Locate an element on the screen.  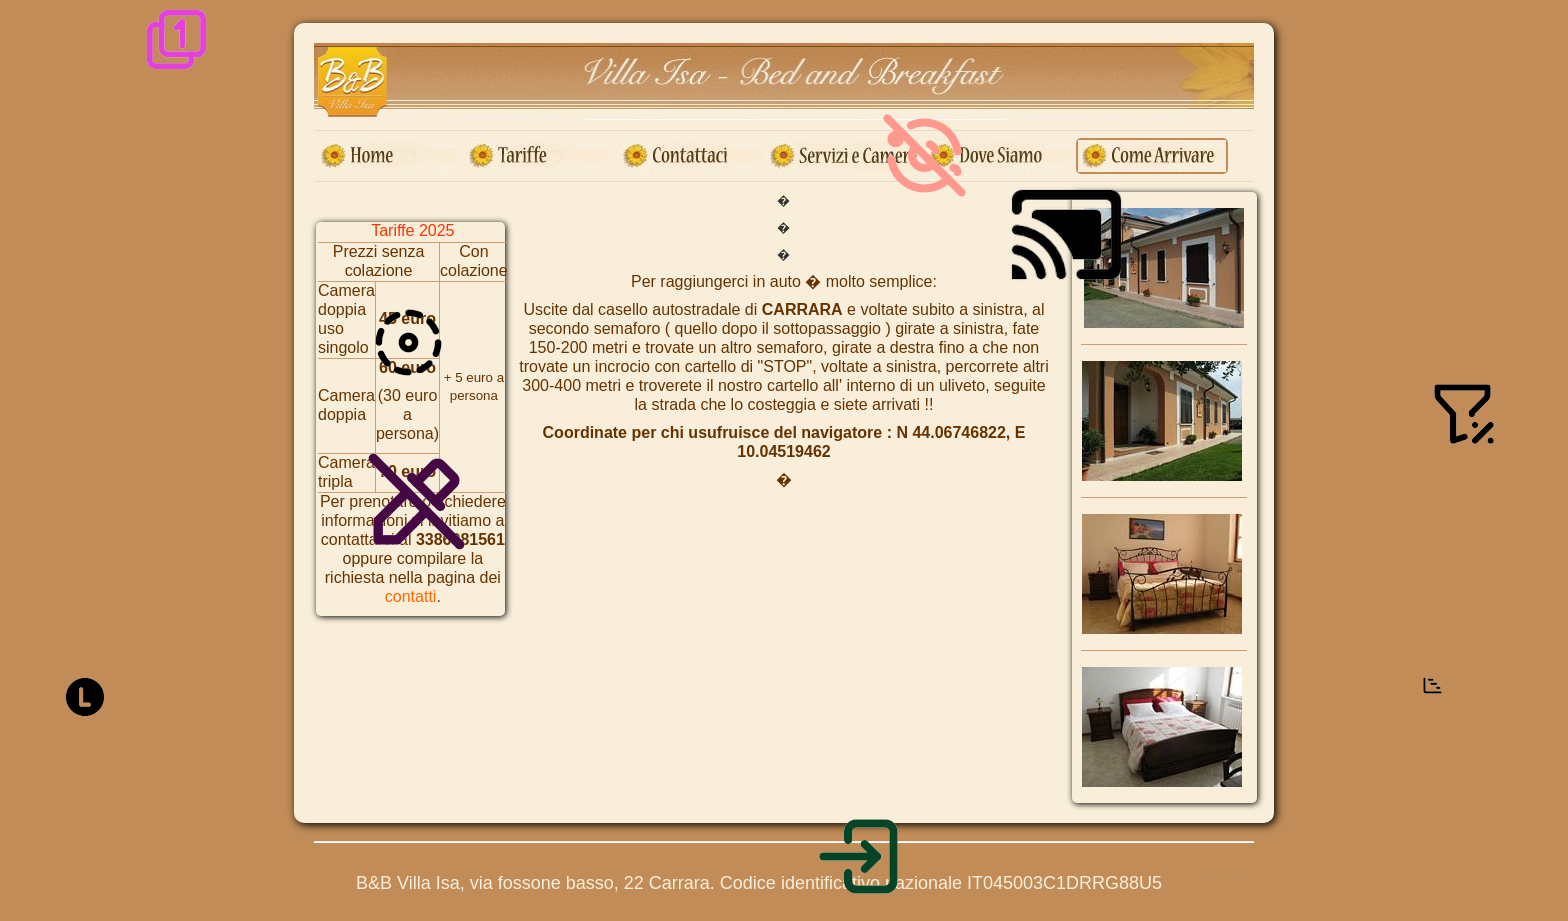
view first item in a collection is located at coordinates (176, 39).